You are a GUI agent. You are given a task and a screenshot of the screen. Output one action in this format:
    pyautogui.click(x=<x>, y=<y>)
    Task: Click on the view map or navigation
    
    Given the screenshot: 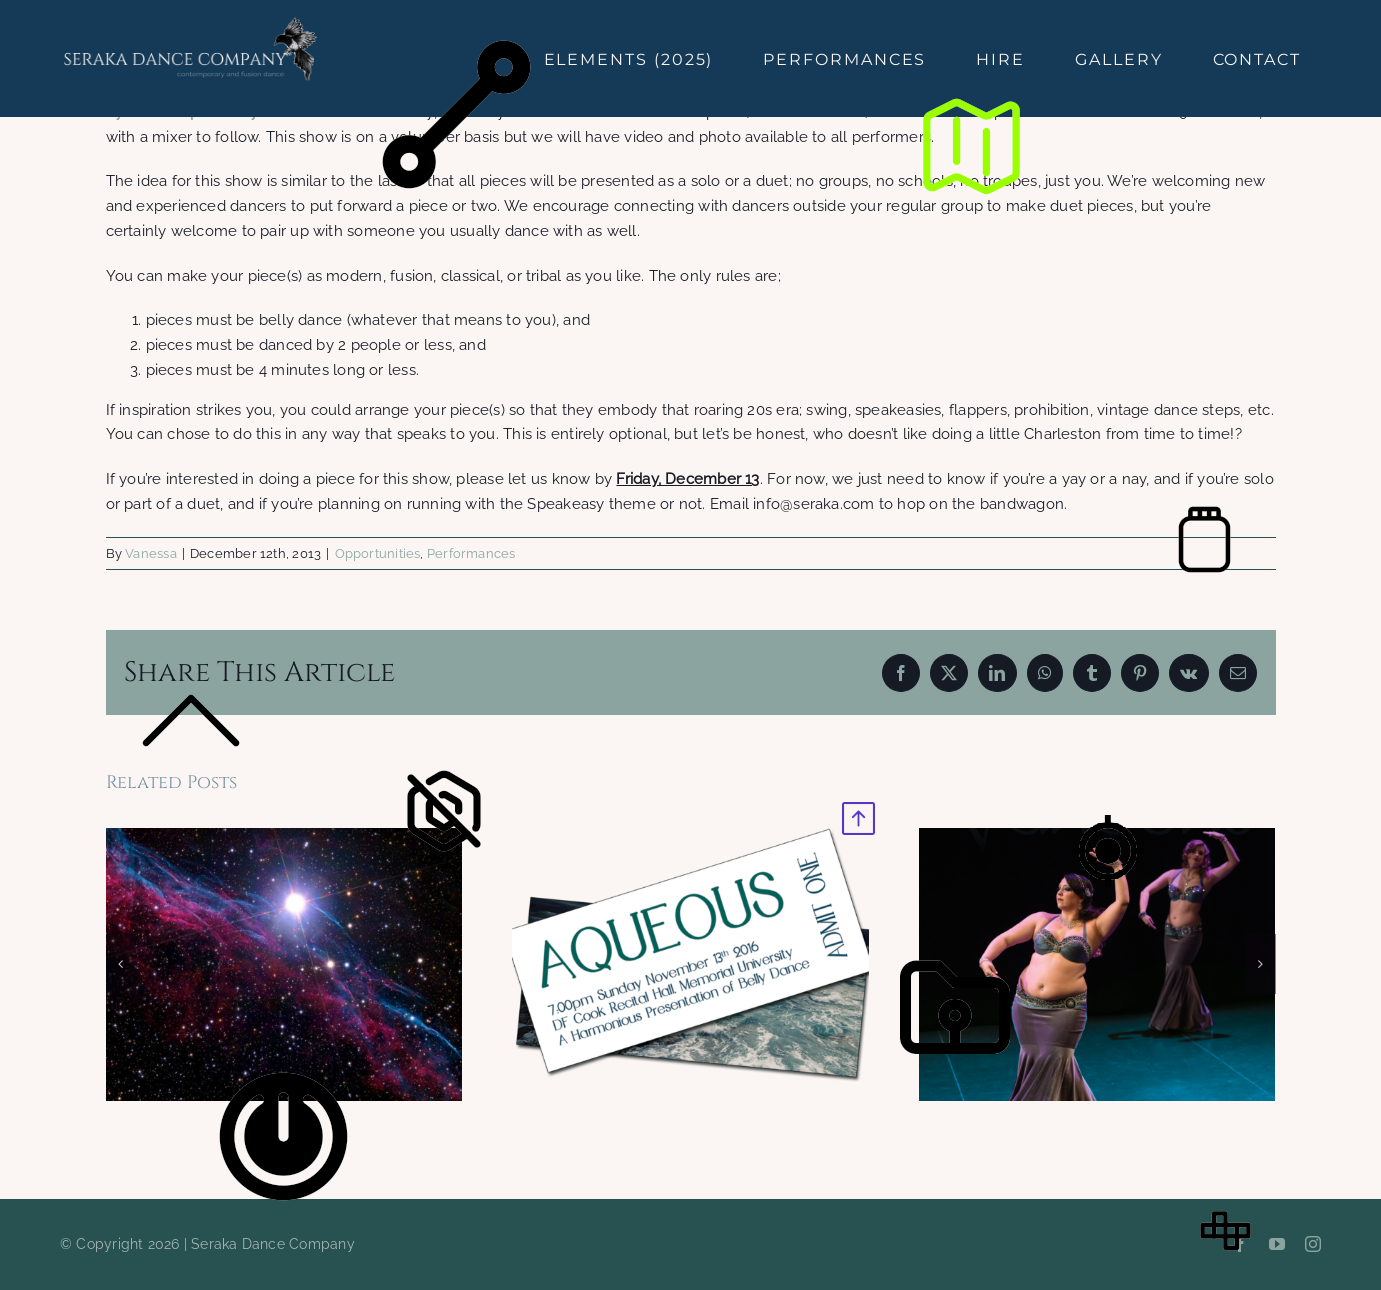 What is the action you would take?
    pyautogui.click(x=971, y=146)
    